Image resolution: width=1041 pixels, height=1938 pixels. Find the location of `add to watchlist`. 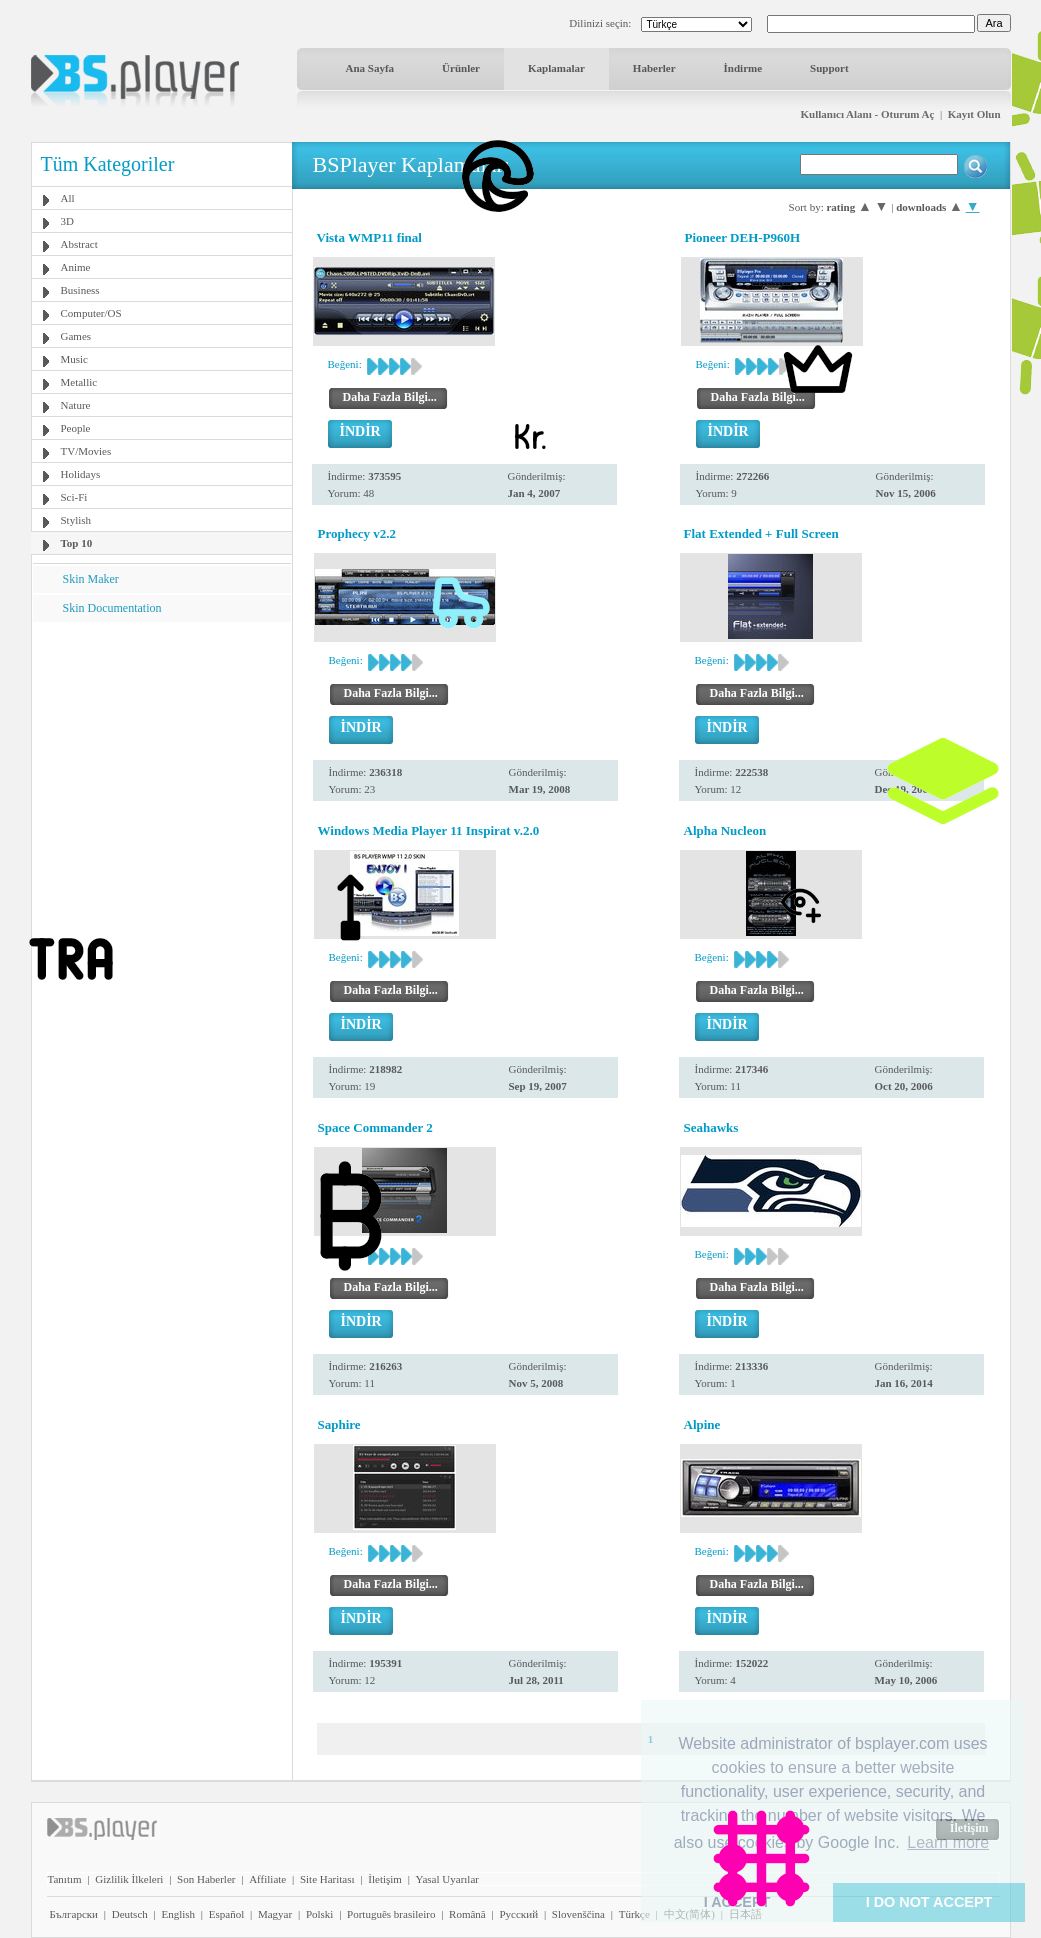

add to watchlist is located at coordinates (800, 902).